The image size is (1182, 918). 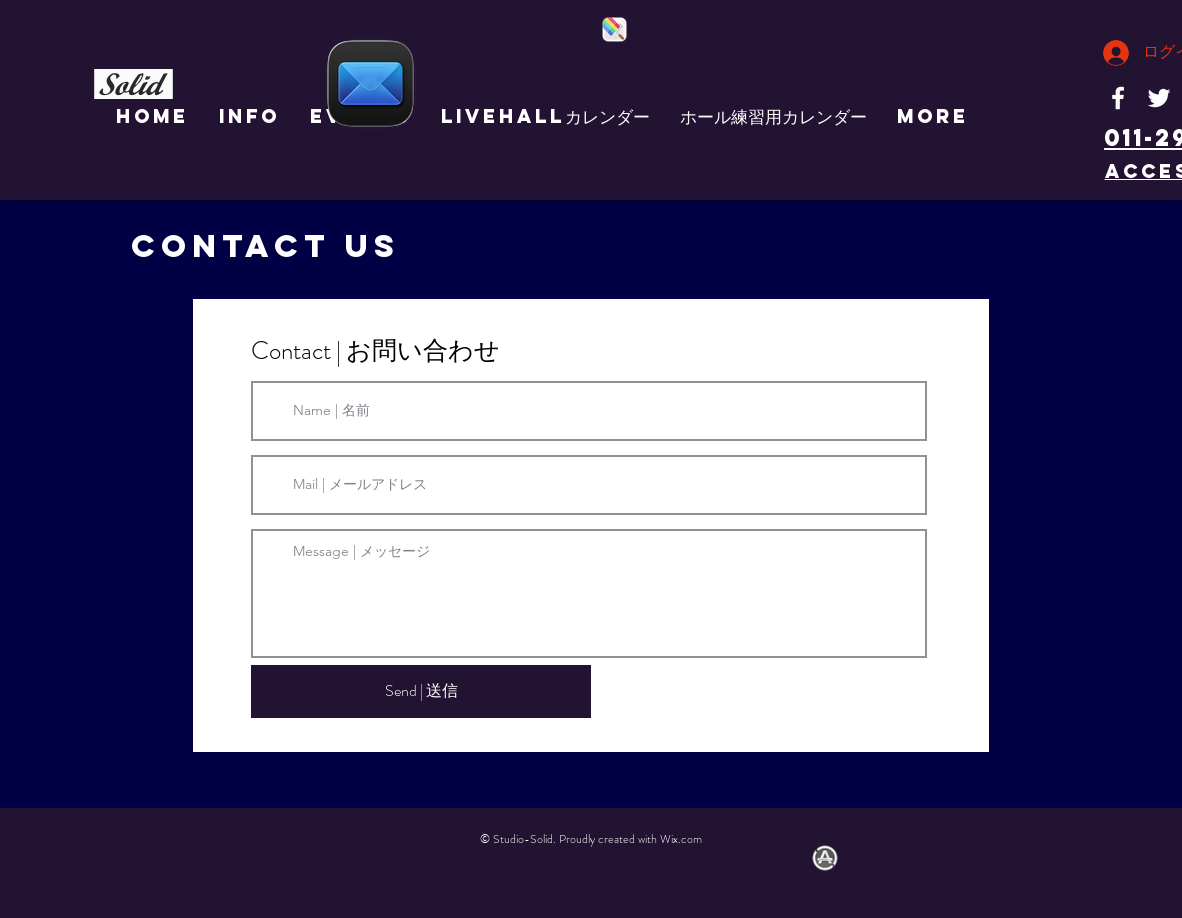 What do you see at coordinates (825, 858) in the screenshot?
I see `open the software update notifier app` at bounding box center [825, 858].